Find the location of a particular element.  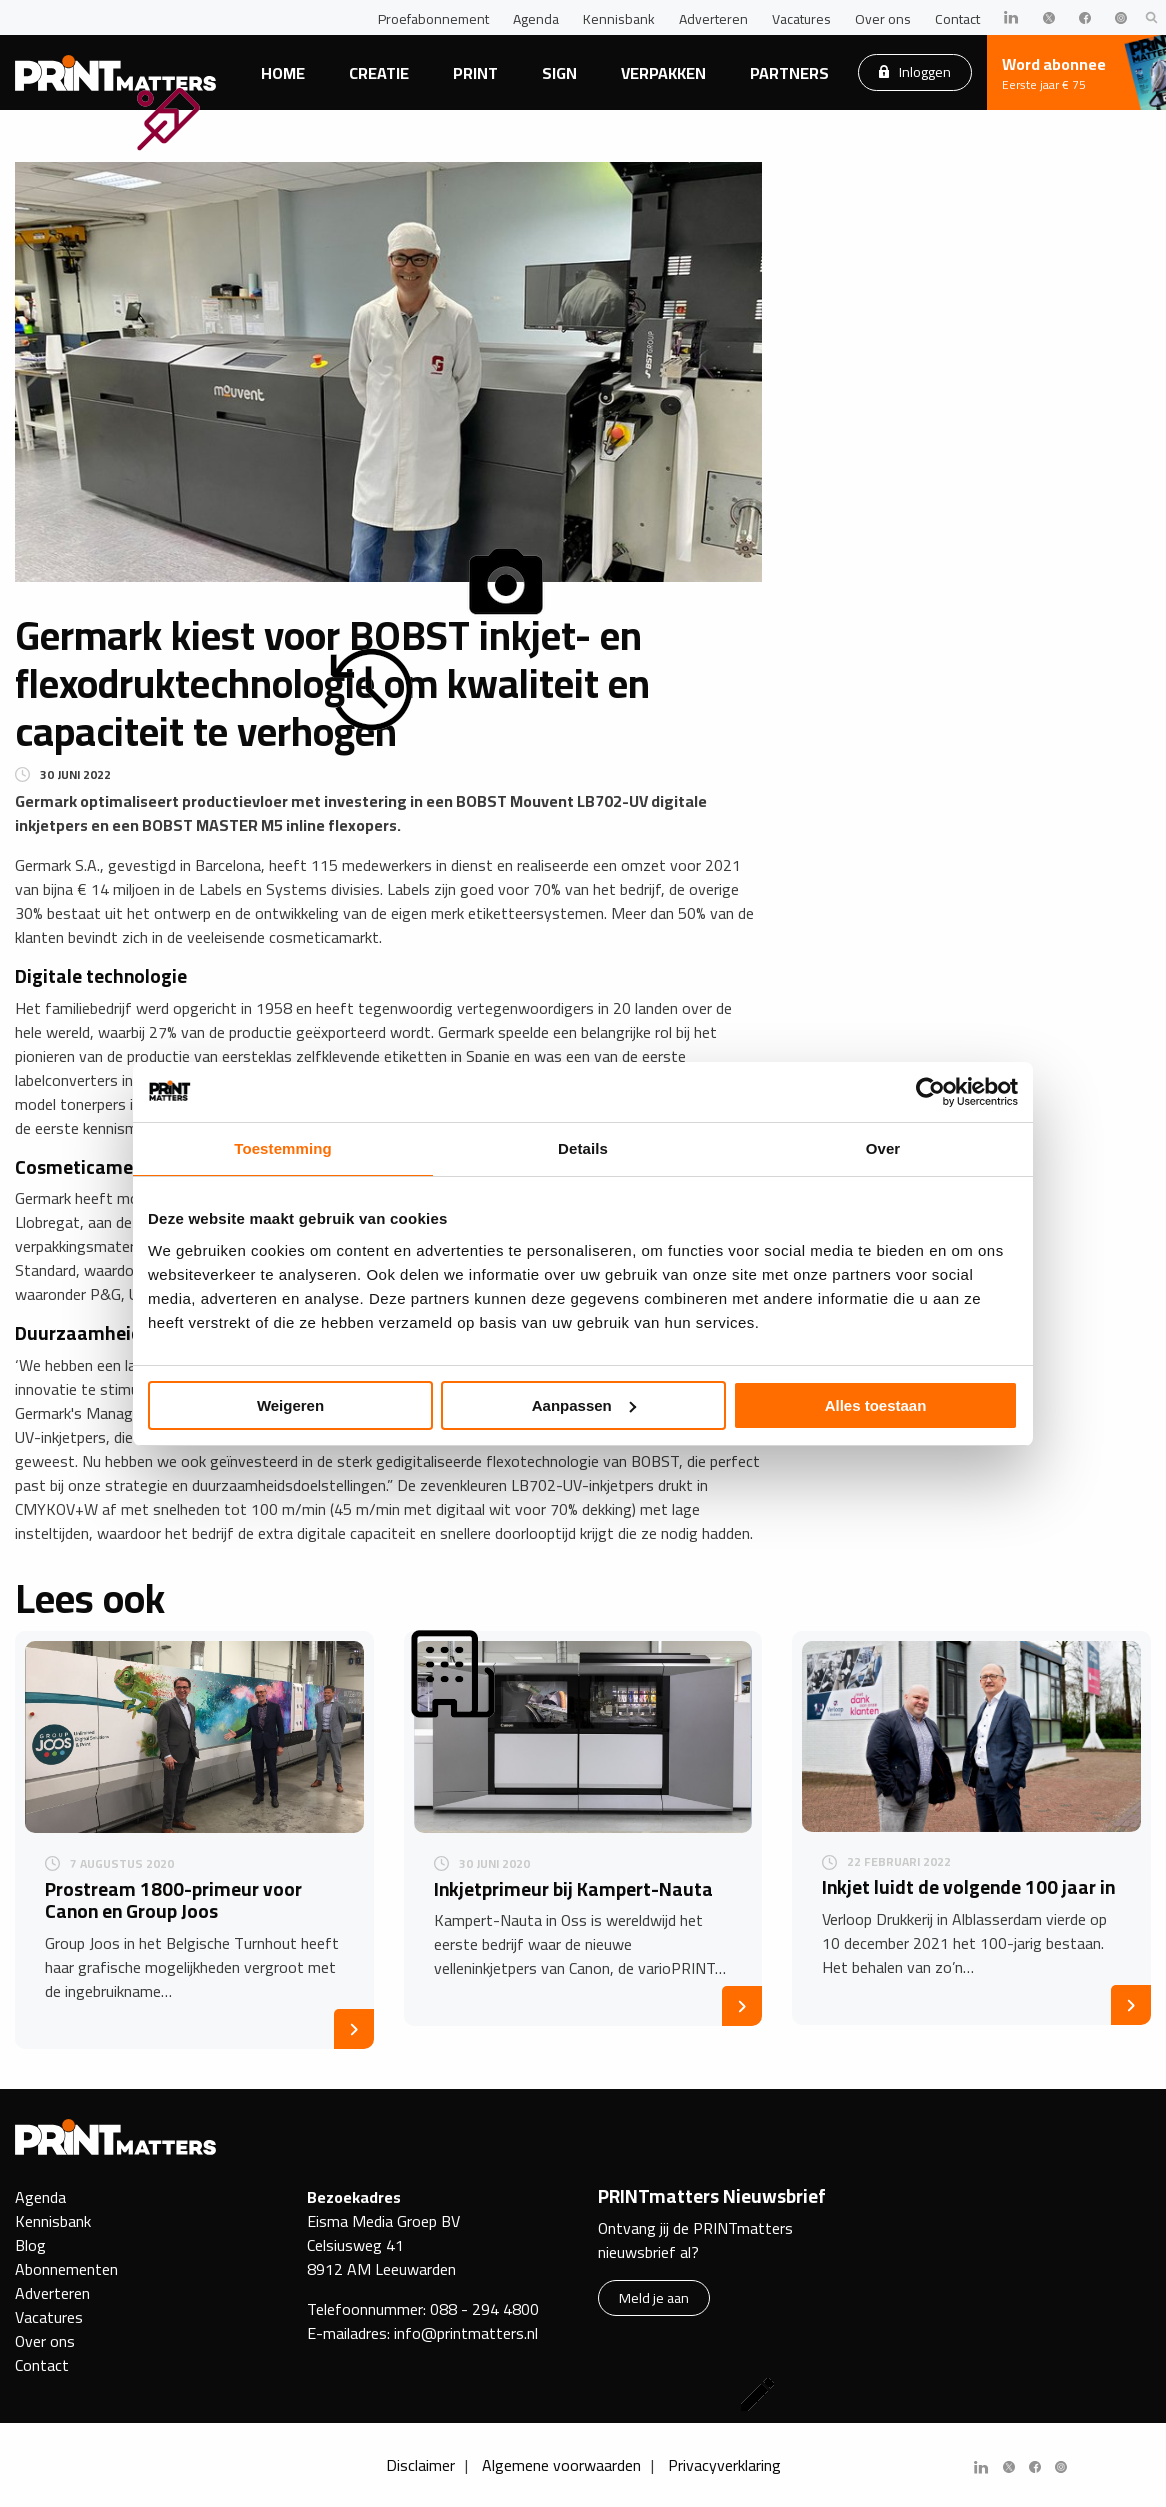

take a photo is located at coordinates (506, 585).